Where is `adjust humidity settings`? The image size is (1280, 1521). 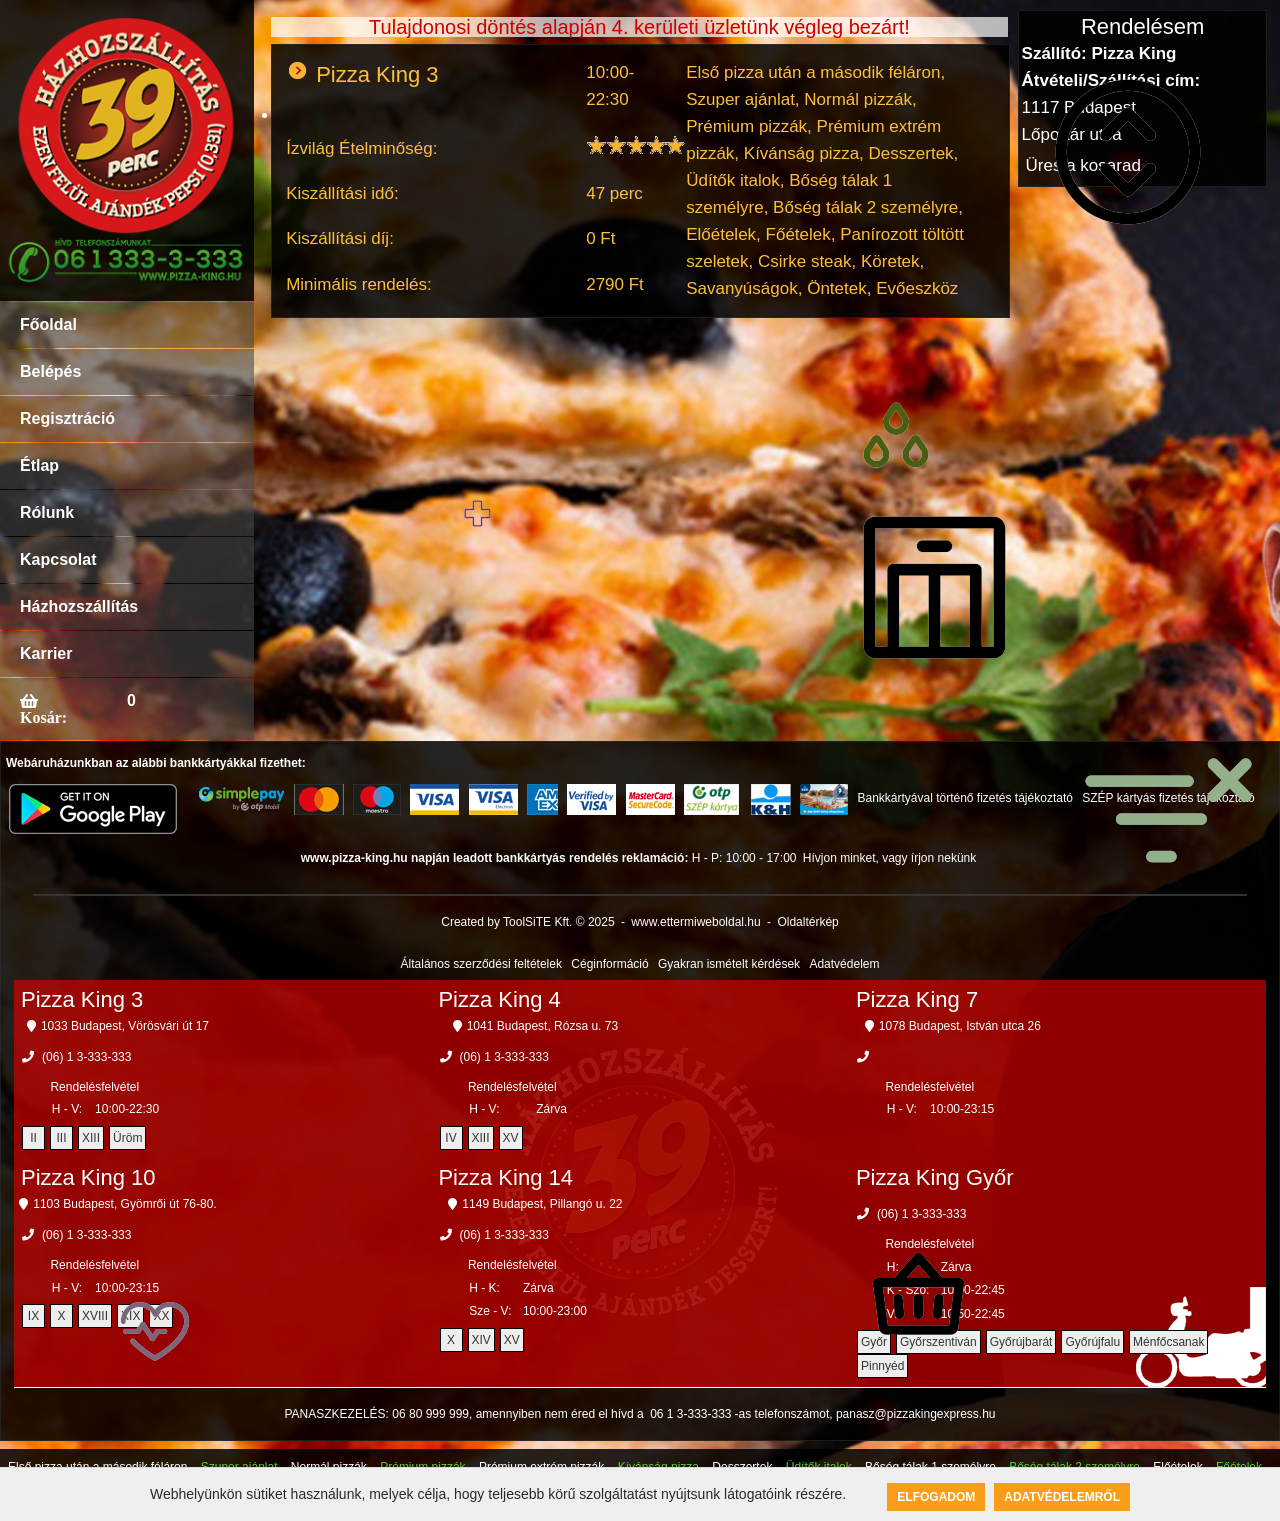 adjust humidity settings is located at coordinates (896, 435).